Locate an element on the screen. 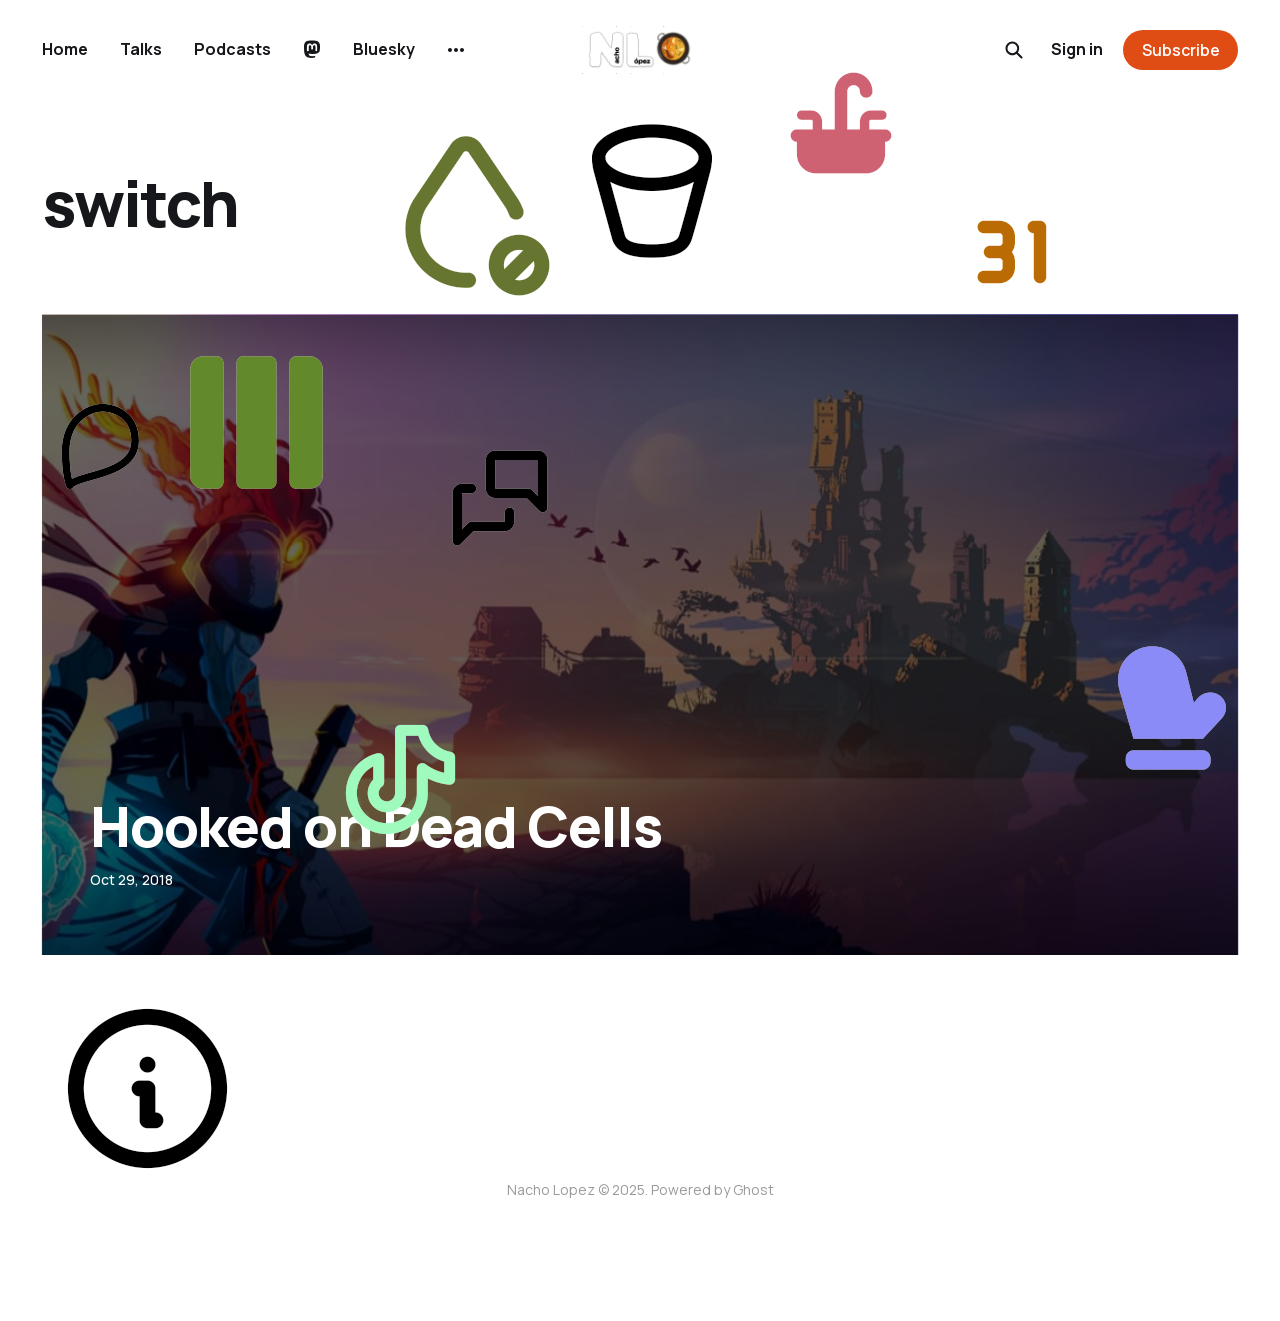  open messages or conversations is located at coordinates (500, 498).